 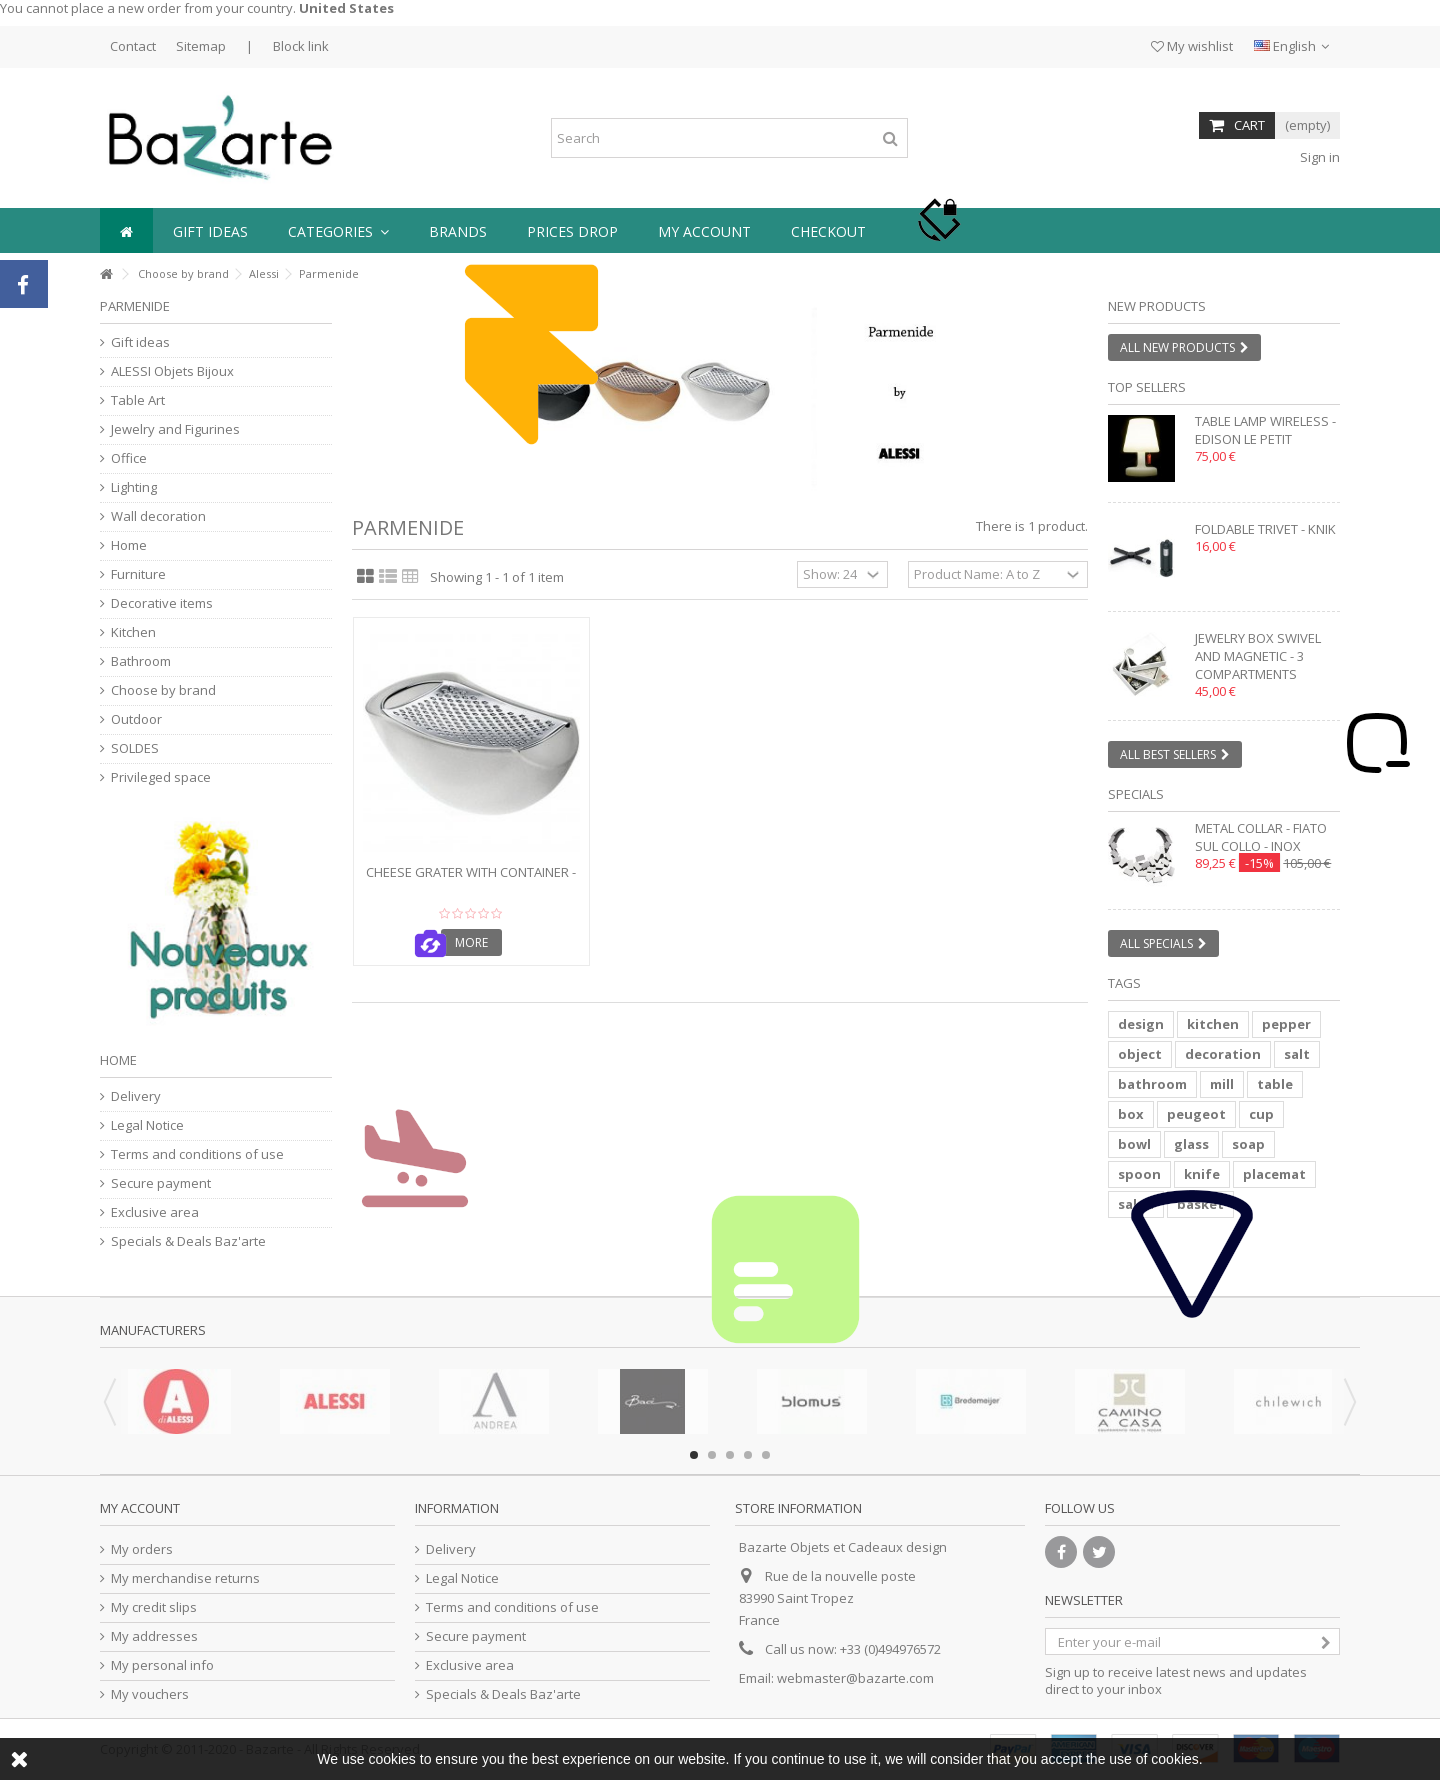 I want to click on switch between front and rear camera, so click(x=430, y=943).